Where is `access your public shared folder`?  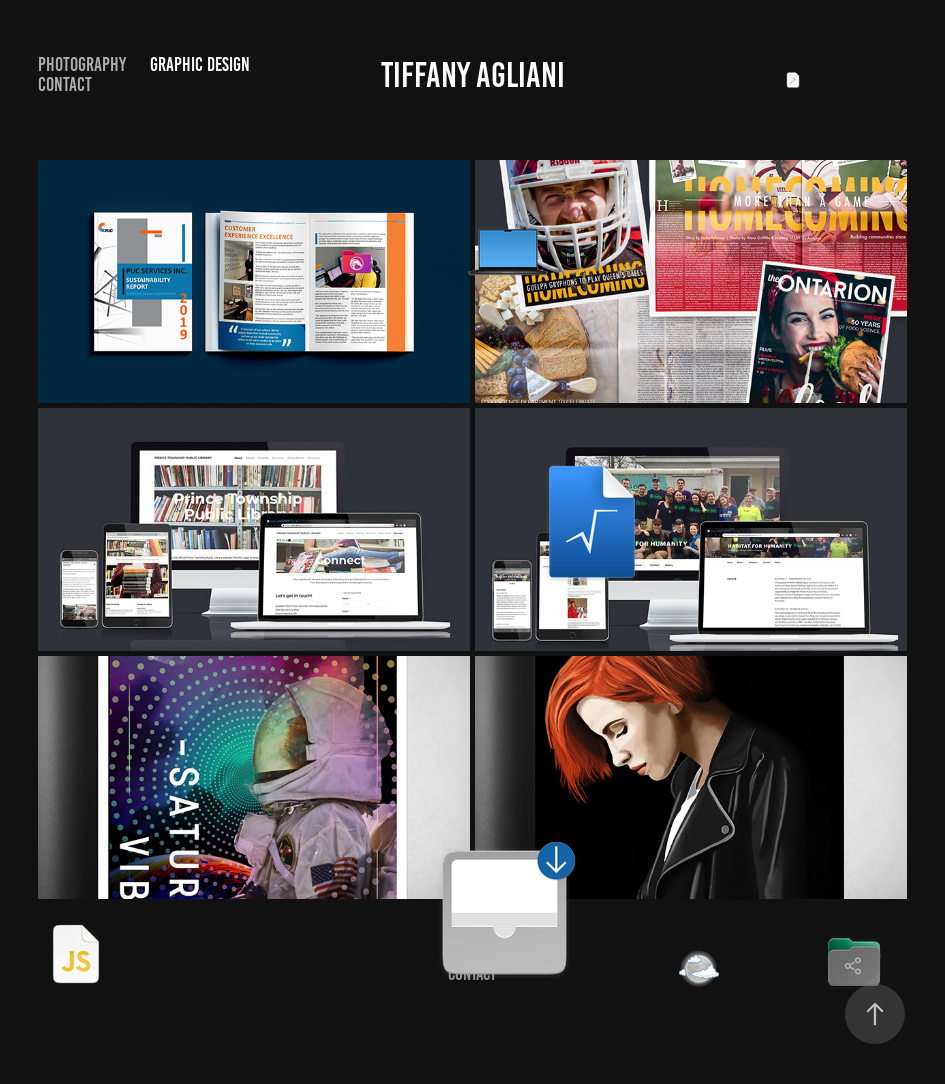 access your public shared folder is located at coordinates (854, 962).